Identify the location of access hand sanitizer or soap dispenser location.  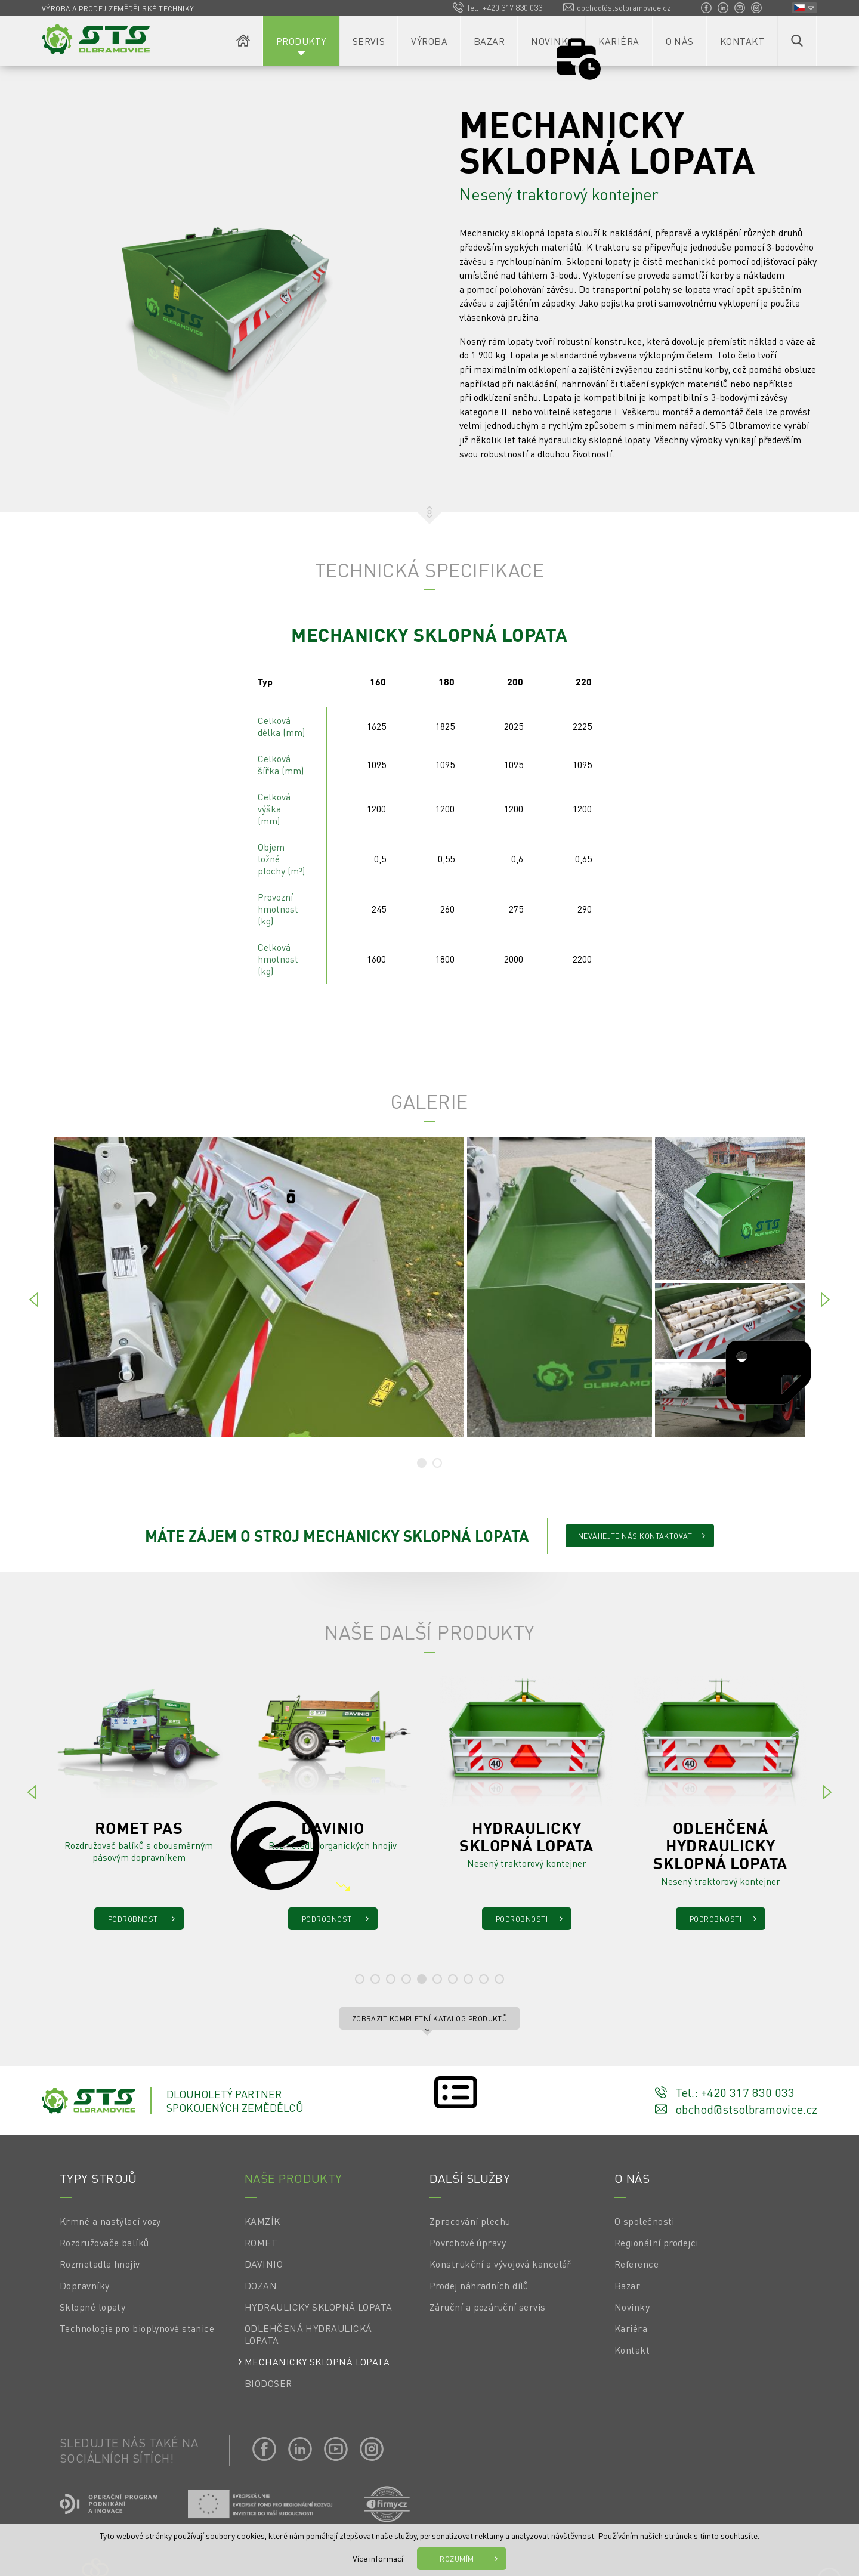
(291, 1196).